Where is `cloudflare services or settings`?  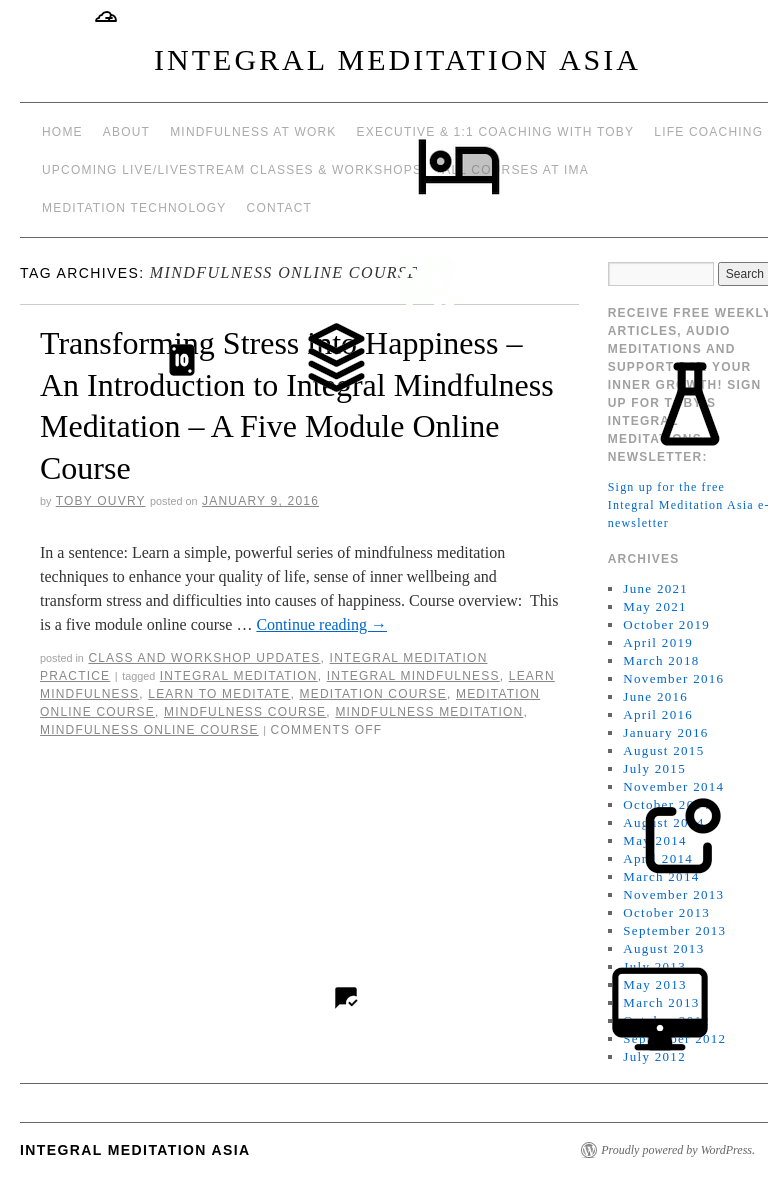 cloudflare services or settings is located at coordinates (106, 17).